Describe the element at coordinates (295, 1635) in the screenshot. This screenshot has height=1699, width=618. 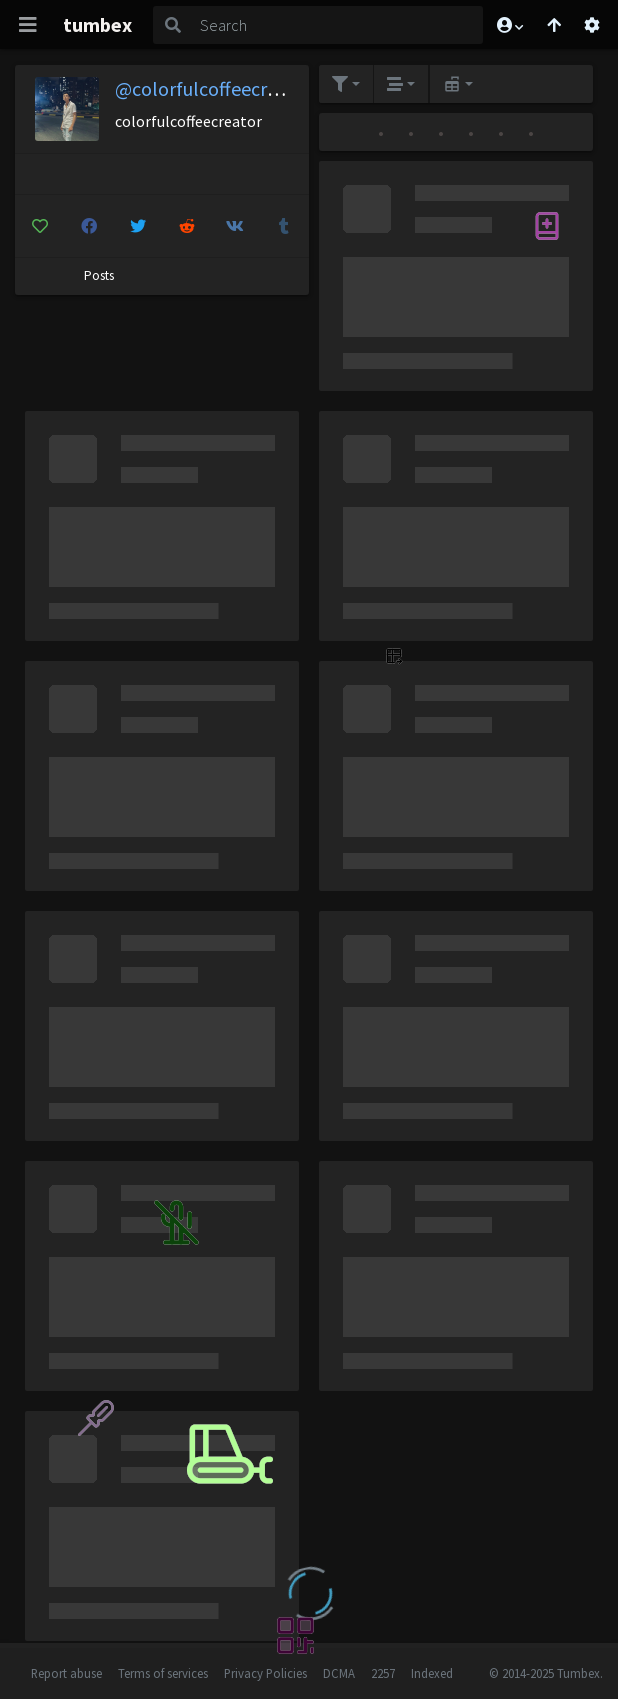
I see `scan or generate a qr code` at that location.